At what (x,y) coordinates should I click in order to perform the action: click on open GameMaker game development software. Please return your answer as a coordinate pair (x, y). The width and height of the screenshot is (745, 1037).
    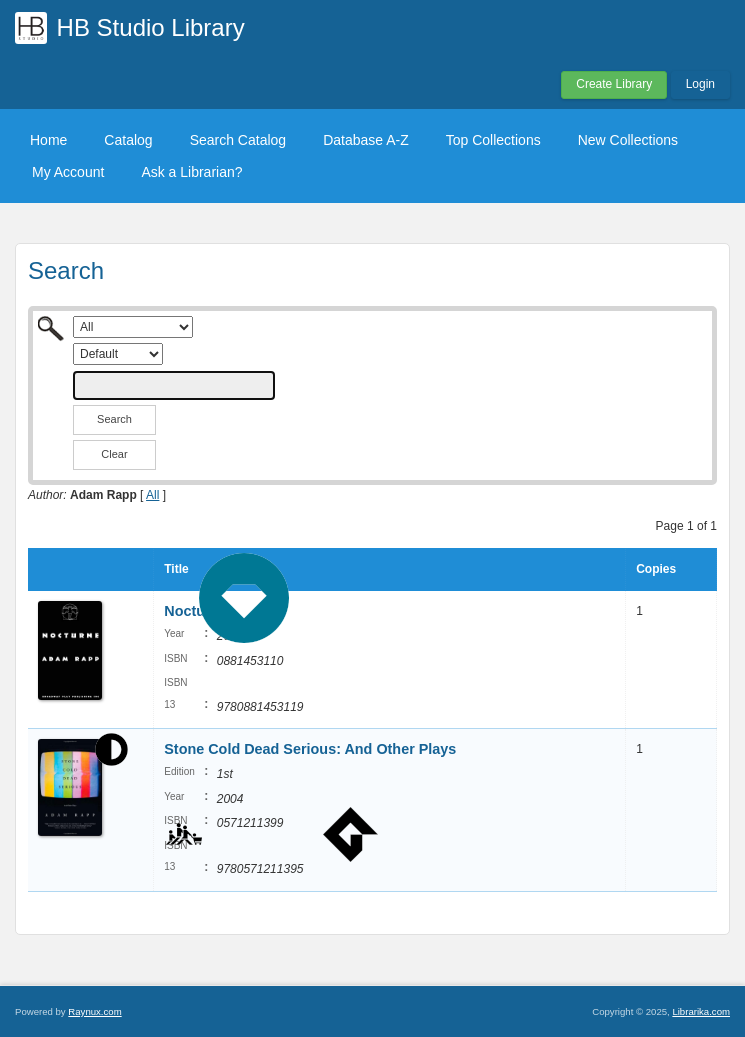
    Looking at the image, I should click on (350, 834).